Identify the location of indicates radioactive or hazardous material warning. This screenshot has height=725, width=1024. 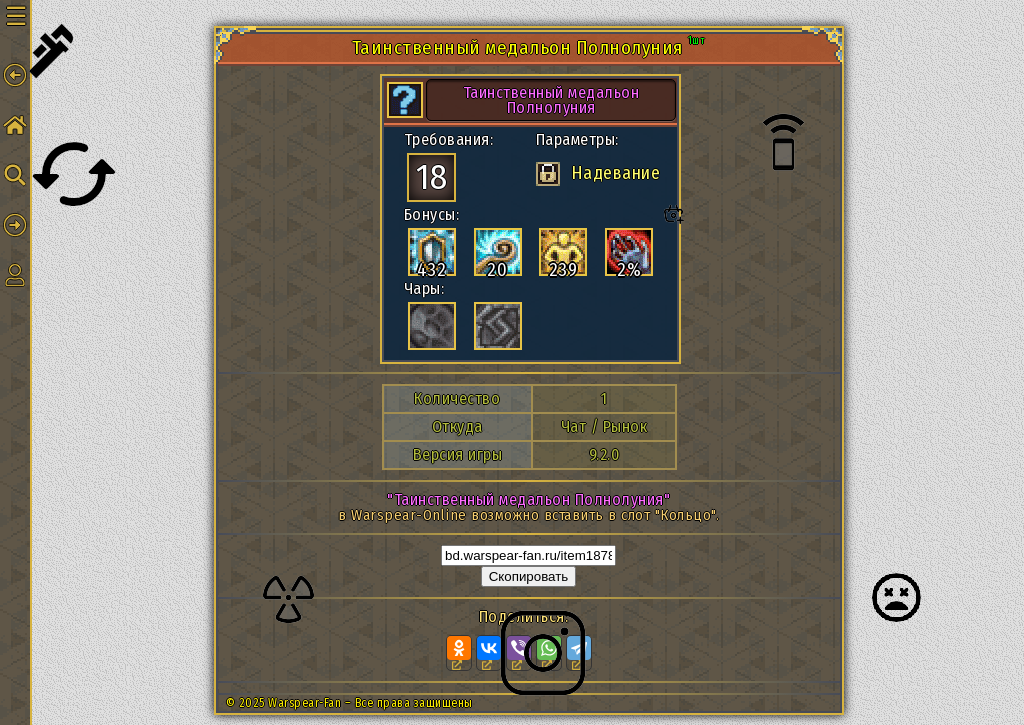
(288, 597).